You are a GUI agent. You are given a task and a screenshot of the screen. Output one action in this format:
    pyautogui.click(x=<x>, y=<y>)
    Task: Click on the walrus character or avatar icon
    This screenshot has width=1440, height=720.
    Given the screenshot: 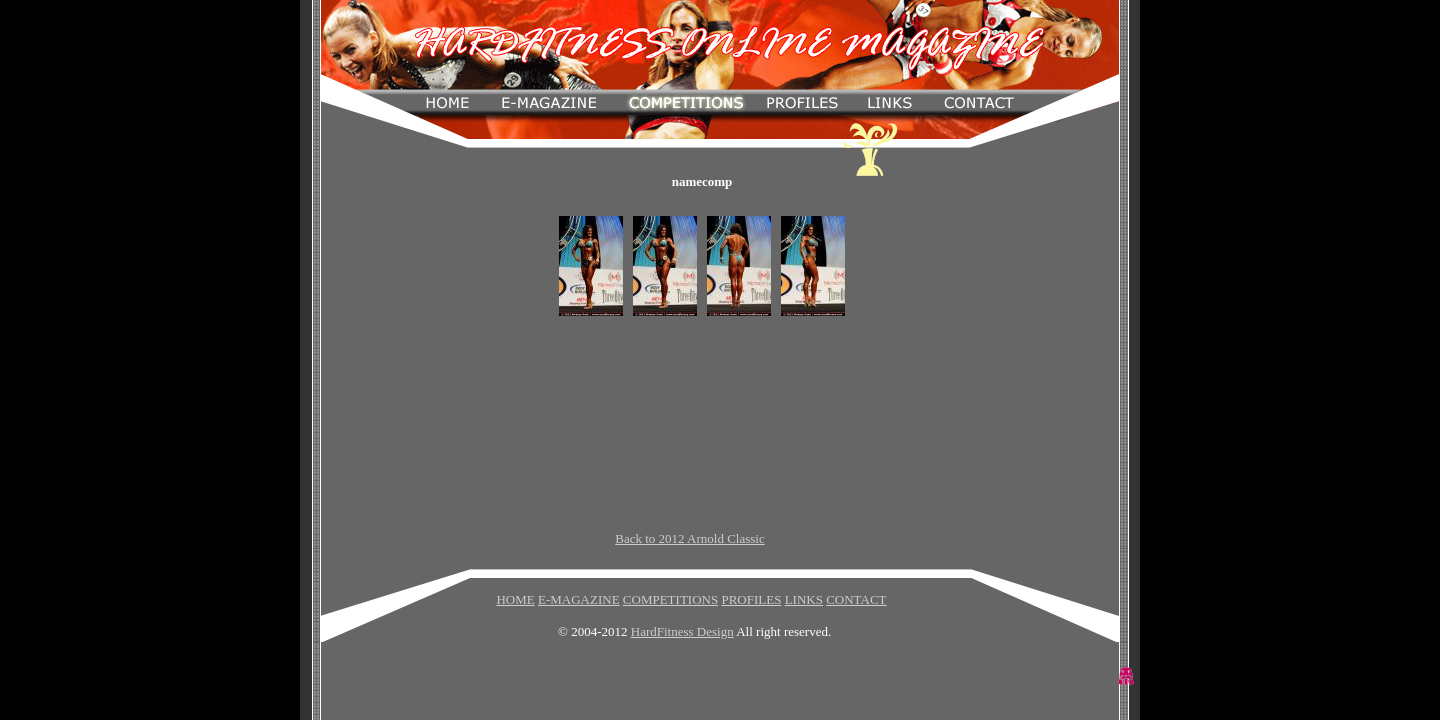 What is the action you would take?
    pyautogui.click(x=1126, y=676)
    